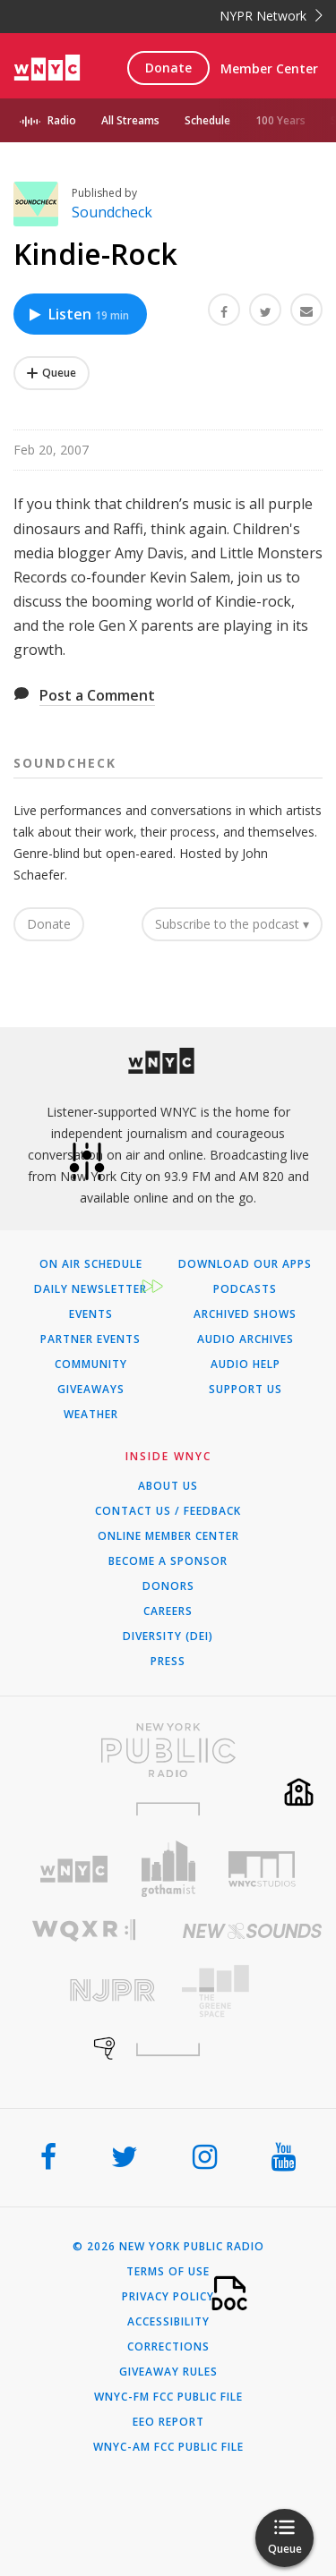 The height and width of the screenshot is (2576, 336). Describe the element at coordinates (87, 1161) in the screenshot. I see `adjust settings or preferences` at that location.